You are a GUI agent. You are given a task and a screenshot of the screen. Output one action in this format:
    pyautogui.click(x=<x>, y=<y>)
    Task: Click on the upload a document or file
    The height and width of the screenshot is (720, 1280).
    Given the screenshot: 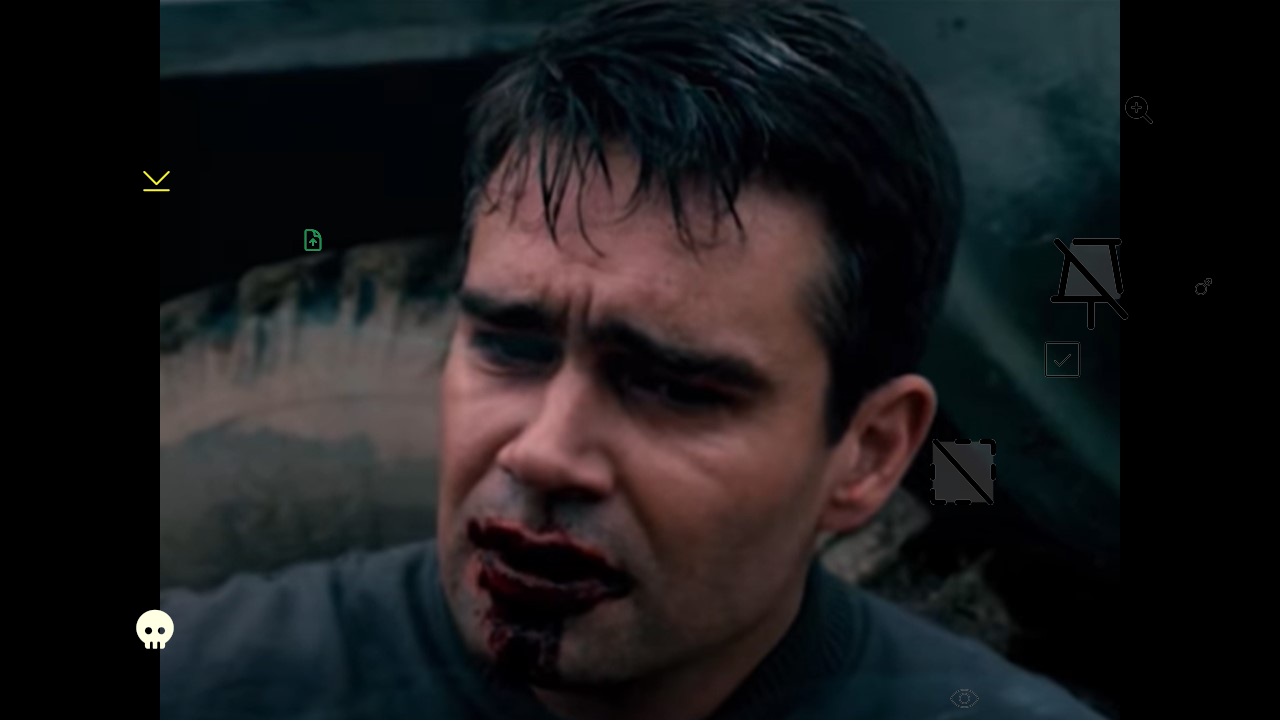 What is the action you would take?
    pyautogui.click(x=313, y=240)
    